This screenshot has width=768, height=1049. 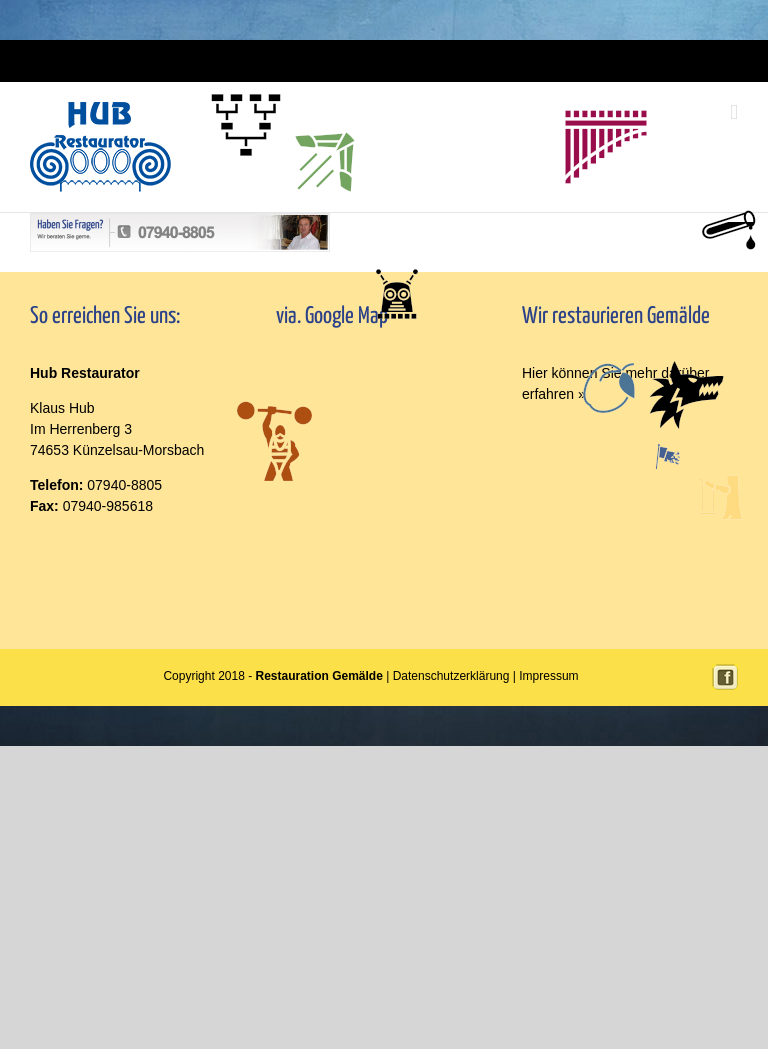 What do you see at coordinates (609, 388) in the screenshot?
I see `represents a fruit or produce category` at bounding box center [609, 388].